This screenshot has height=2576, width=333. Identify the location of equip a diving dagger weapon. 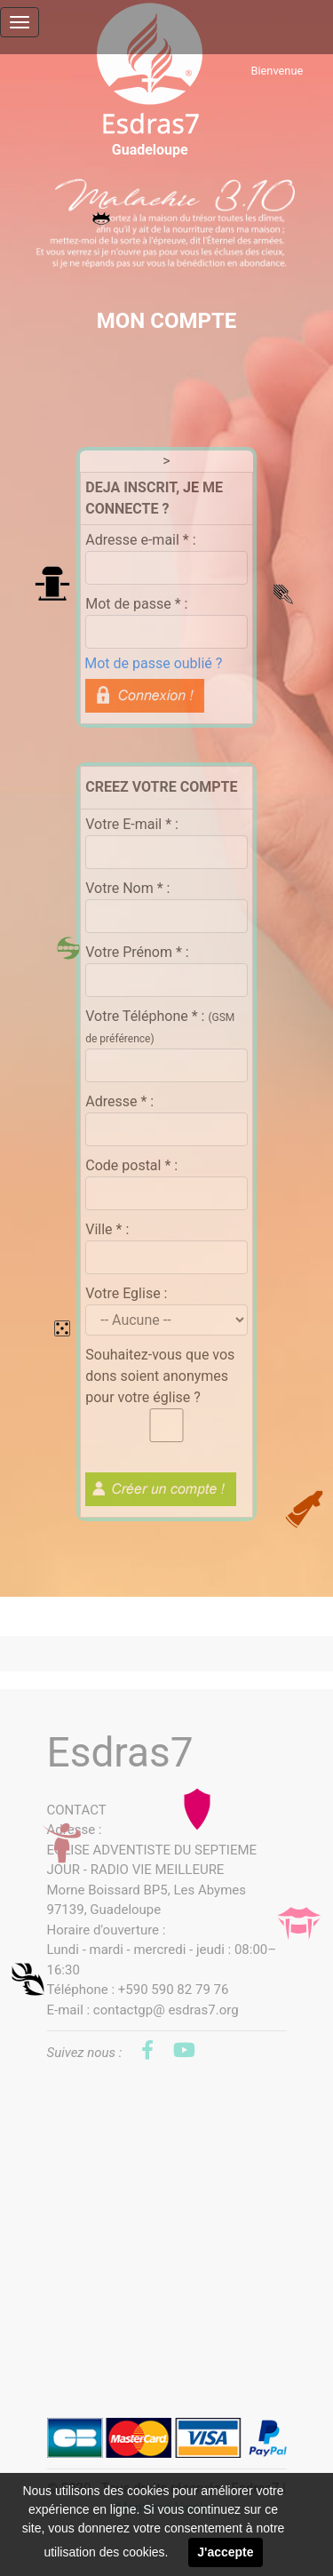
(283, 594).